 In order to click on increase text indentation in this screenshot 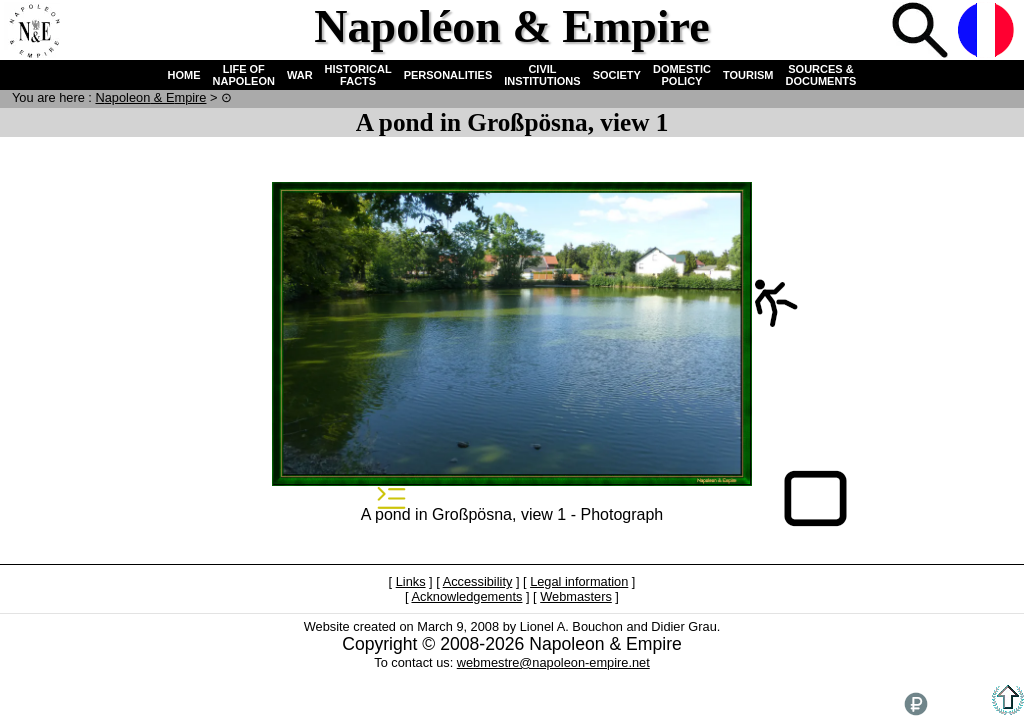, I will do `click(391, 498)`.